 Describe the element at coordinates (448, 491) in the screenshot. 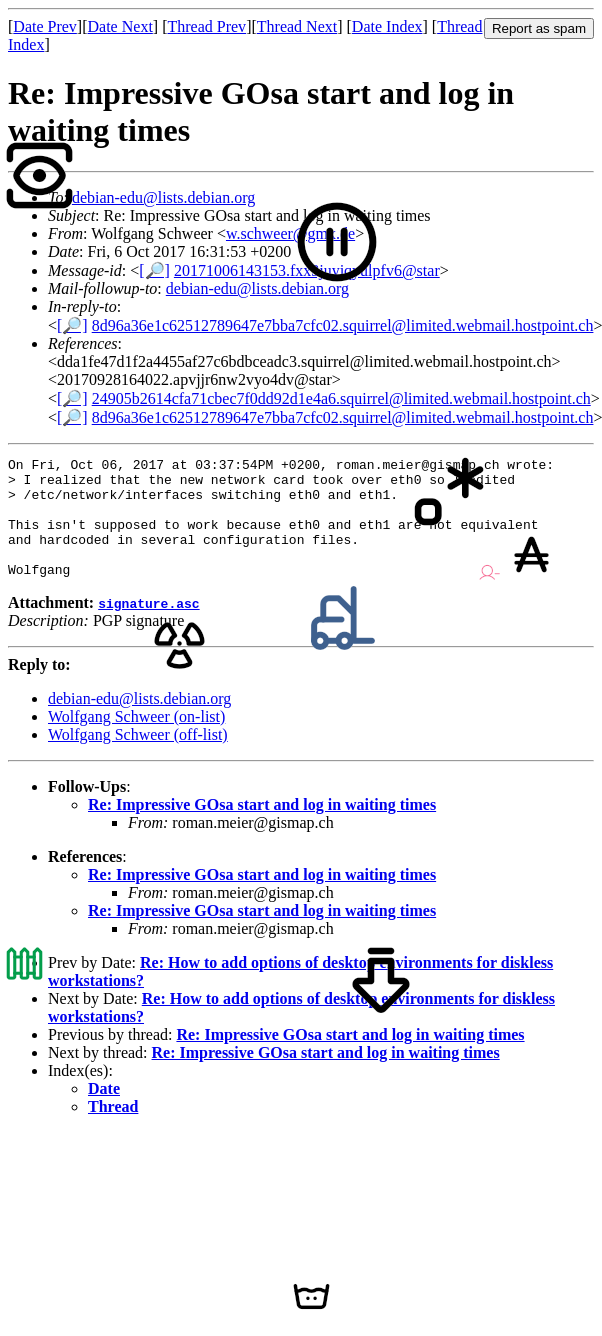

I see `access regular expression search options` at that location.